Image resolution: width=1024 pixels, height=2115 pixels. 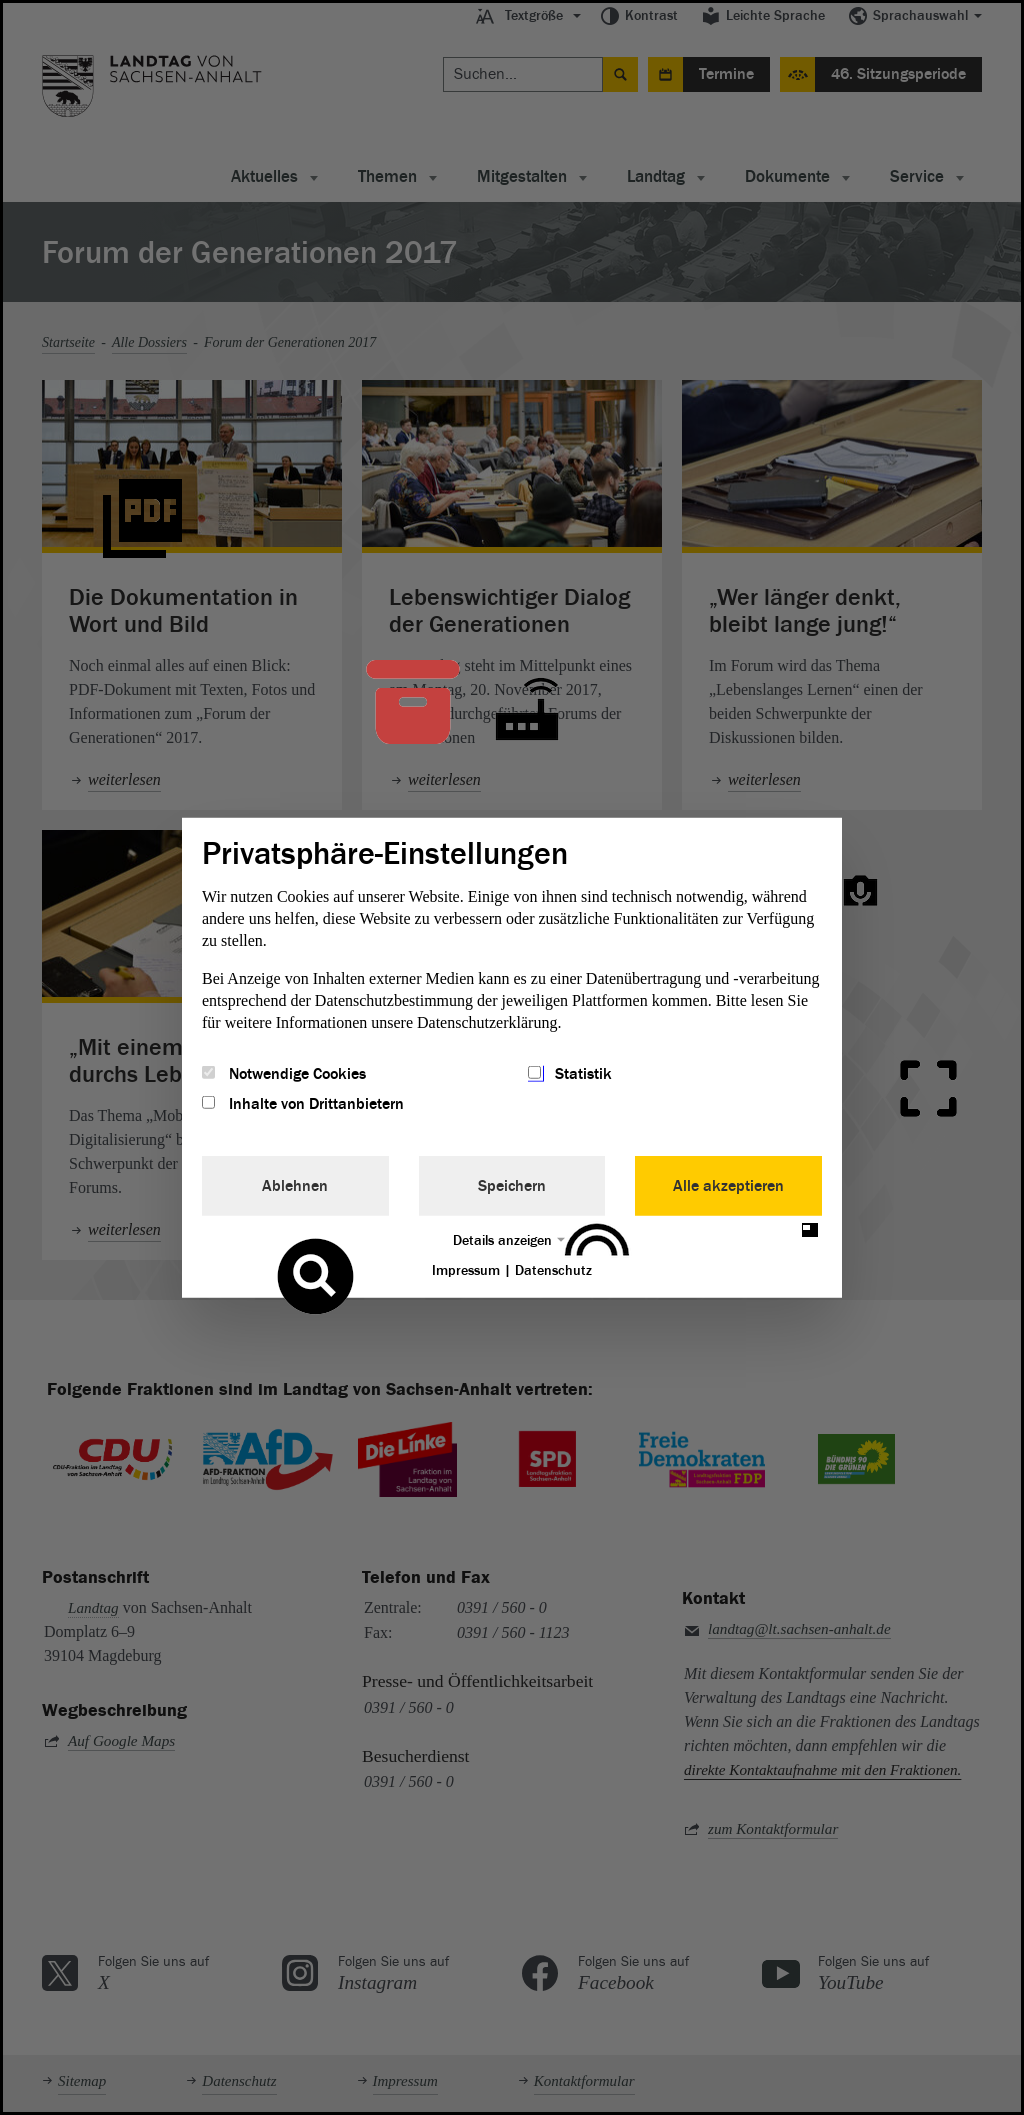 I want to click on access photo filters or visual effects, so click(x=597, y=1241).